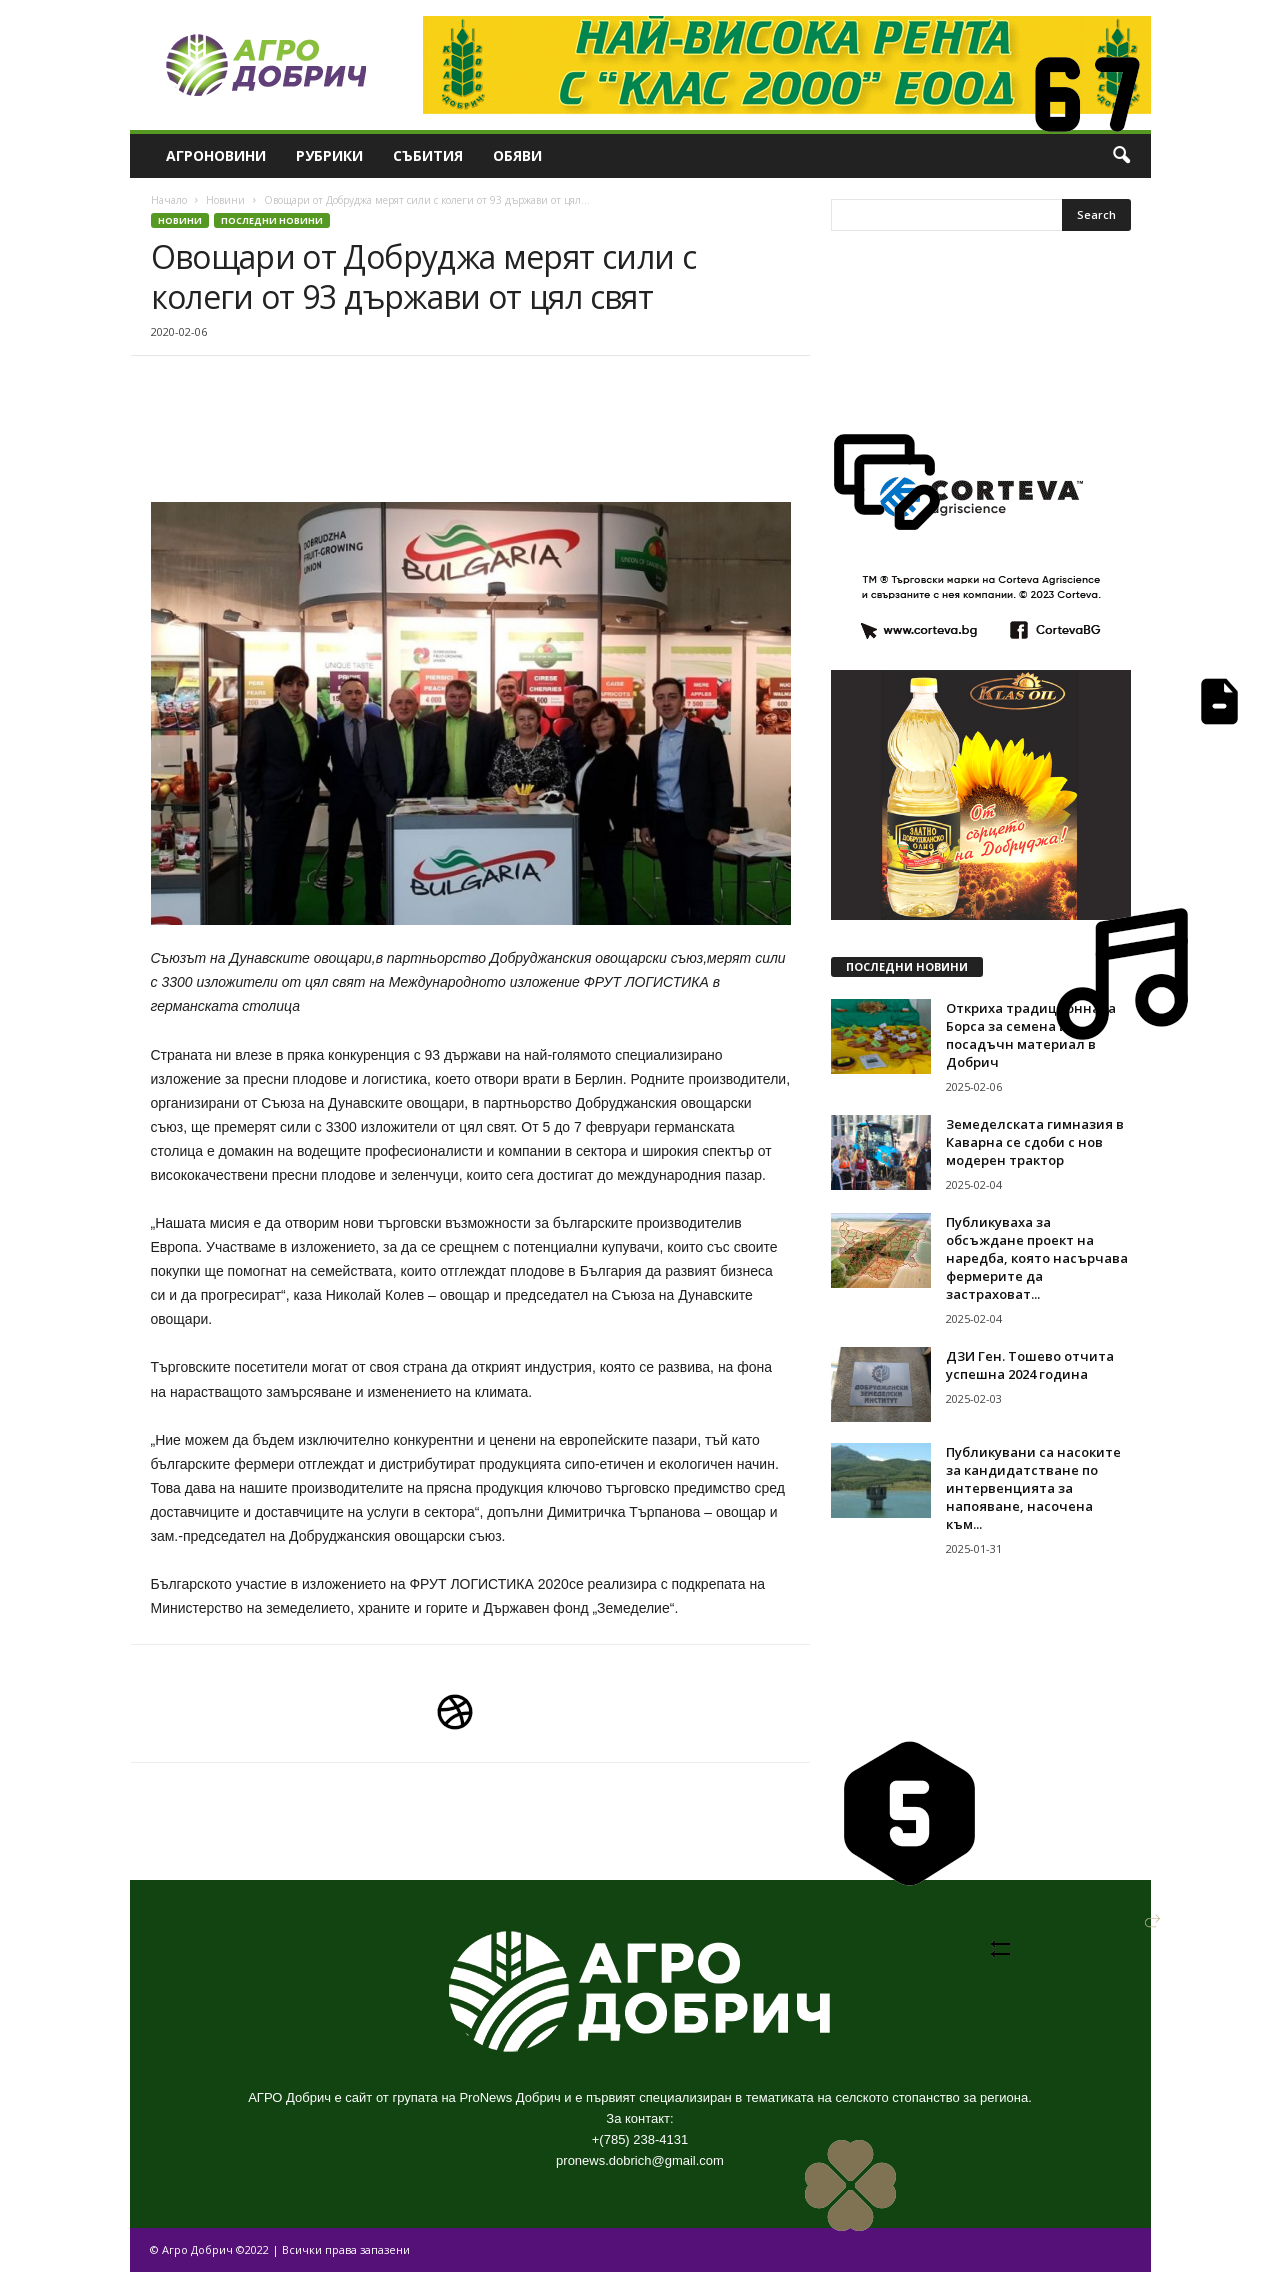 The width and height of the screenshot is (1280, 2272). Describe the element at coordinates (1087, 94) in the screenshot. I see `displays the number 67 as a label or identifier` at that location.